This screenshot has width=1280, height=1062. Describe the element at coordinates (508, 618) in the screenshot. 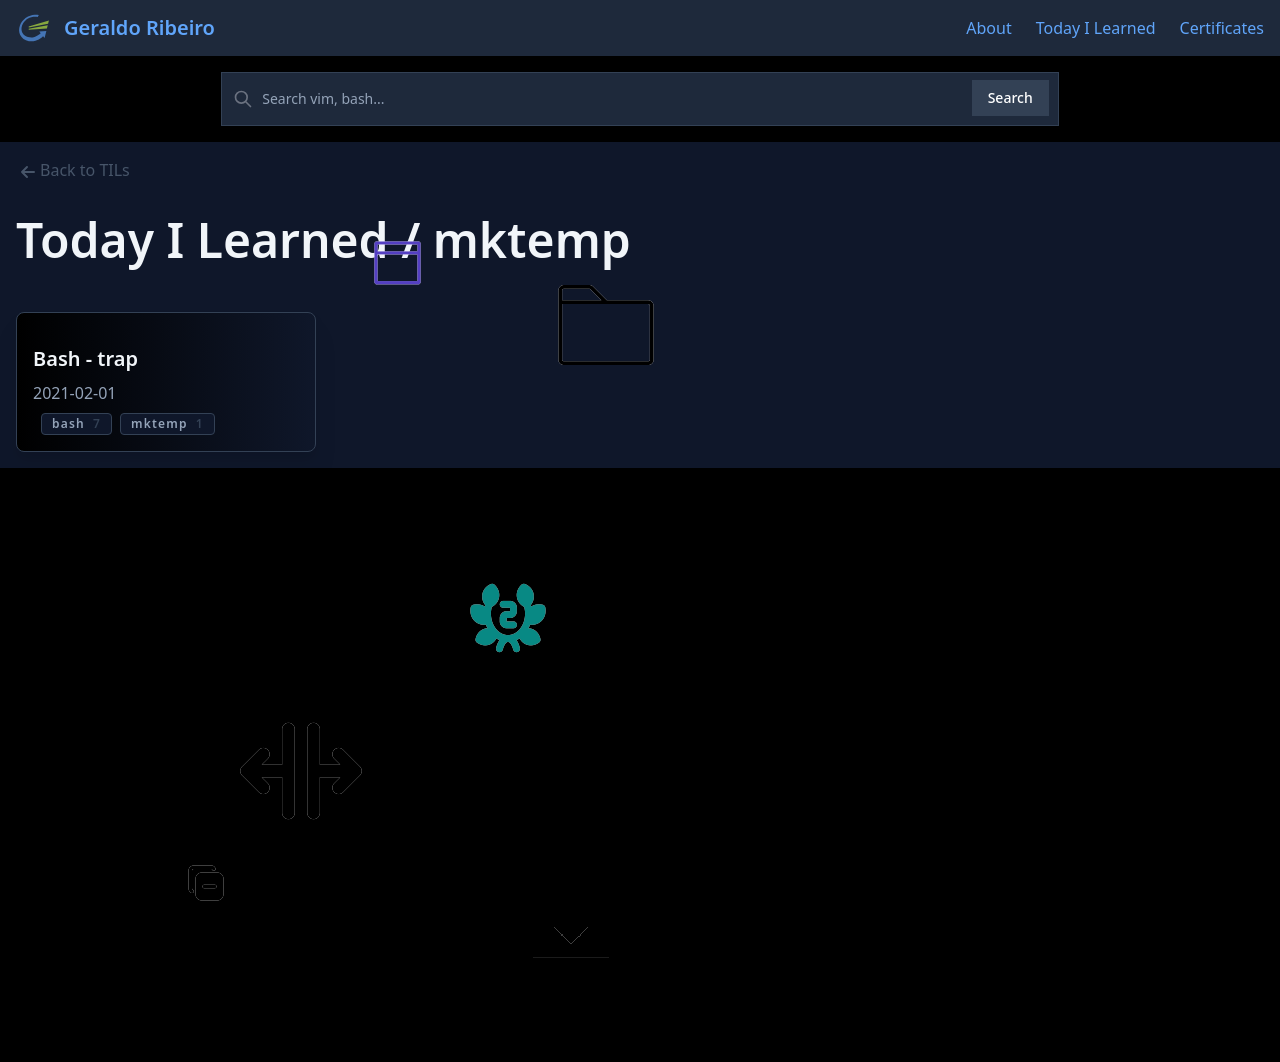

I see `view achievements or awards` at that location.